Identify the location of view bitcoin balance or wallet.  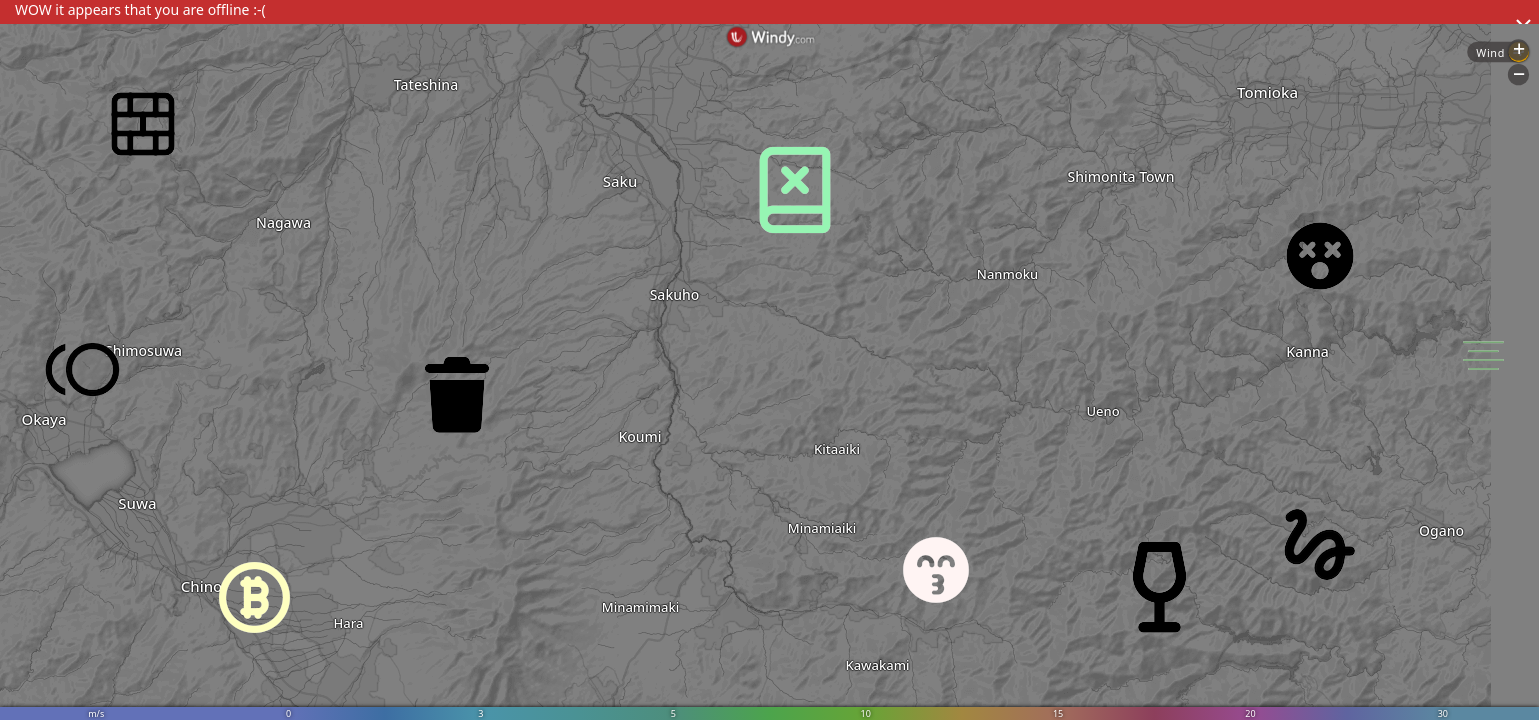
(254, 597).